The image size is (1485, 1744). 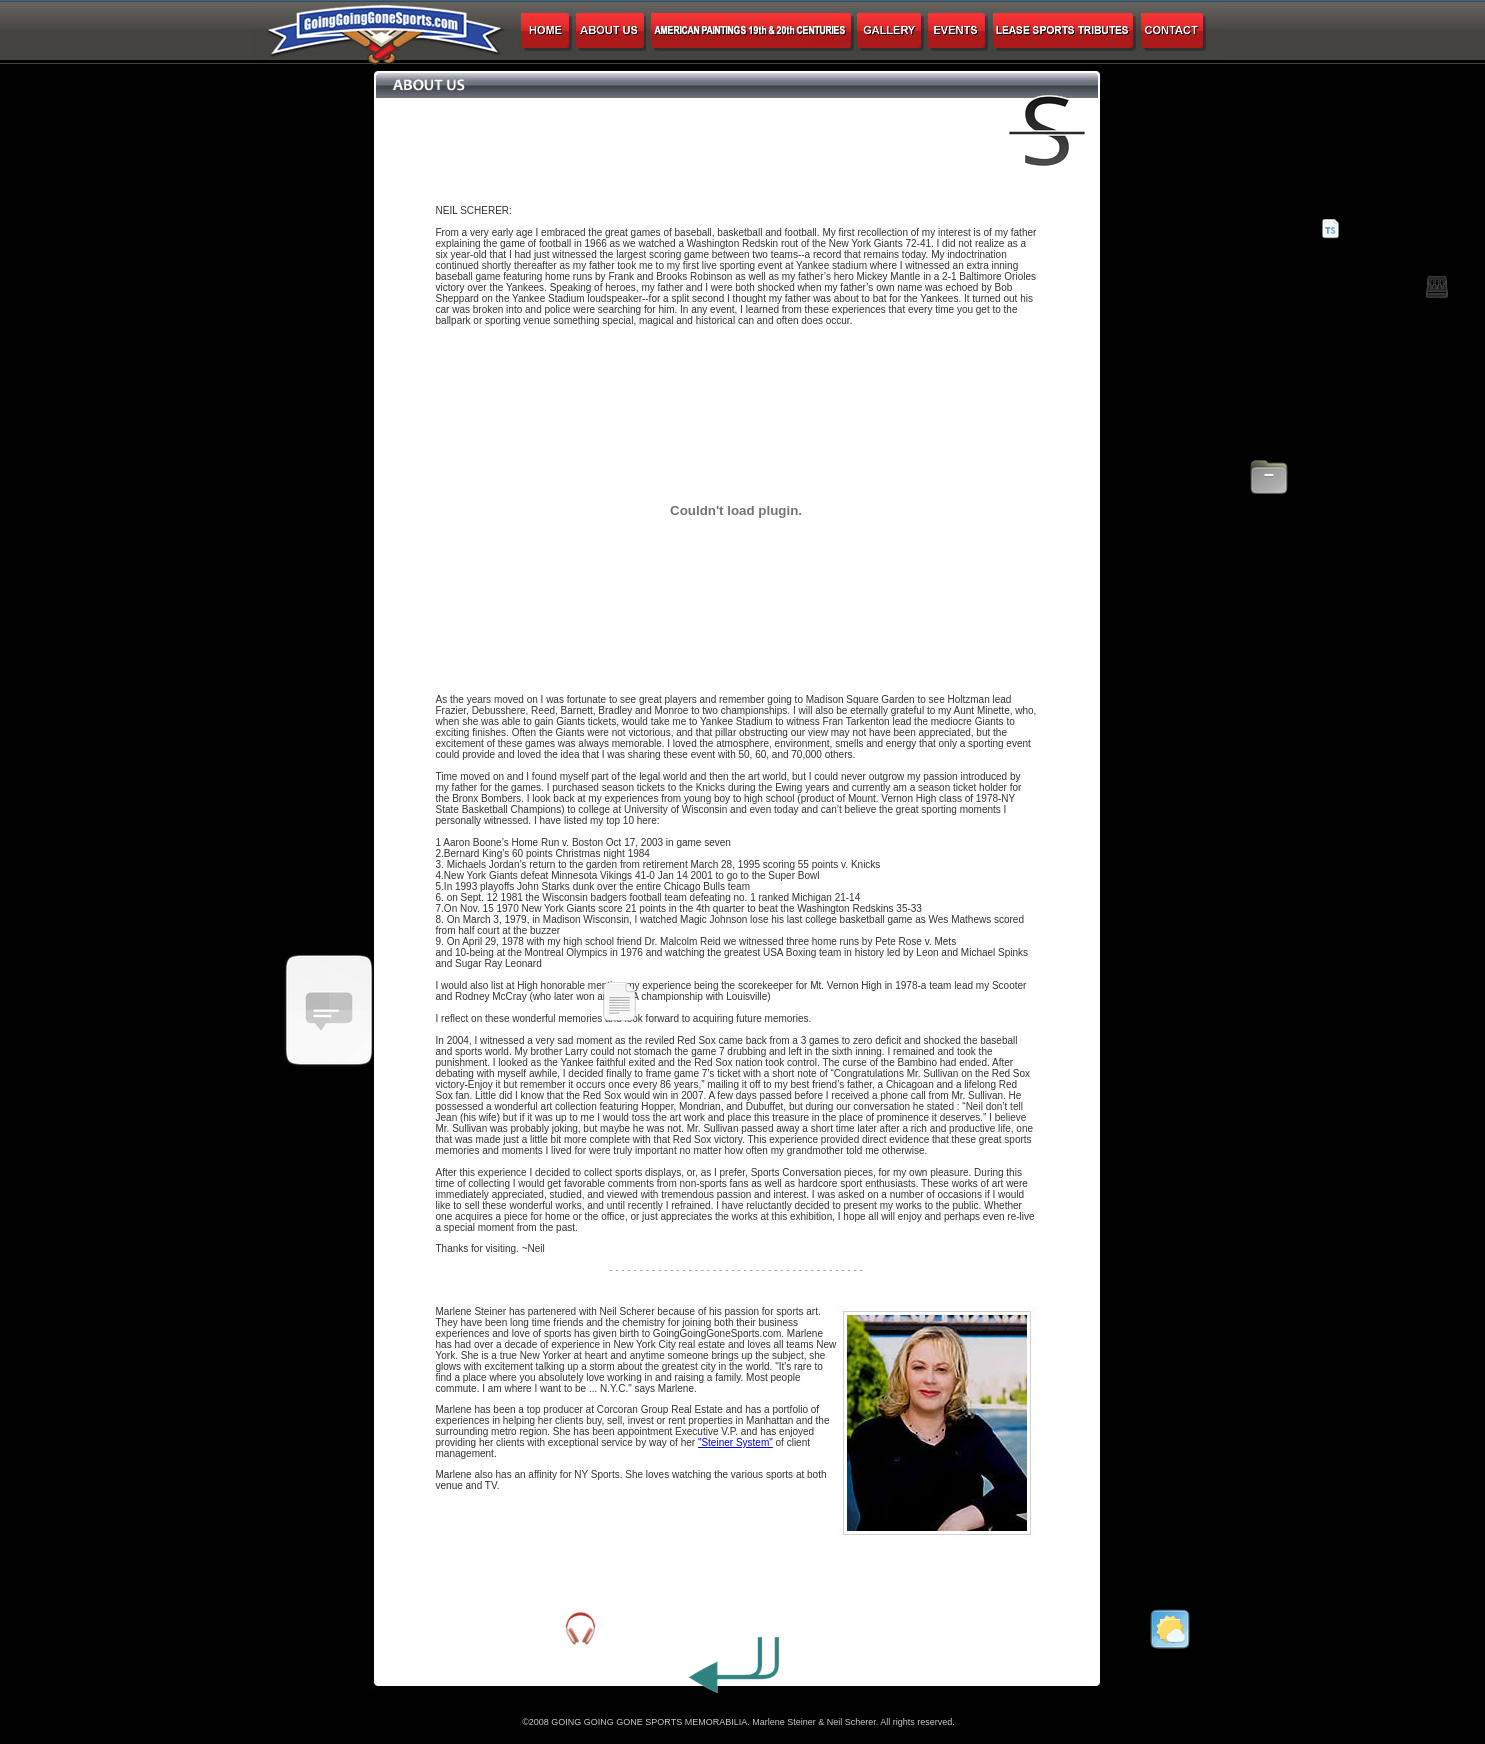 What do you see at coordinates (1269, 477) in the screenshot?
I see `open the file manager application` at bounding box center [1269, 477].